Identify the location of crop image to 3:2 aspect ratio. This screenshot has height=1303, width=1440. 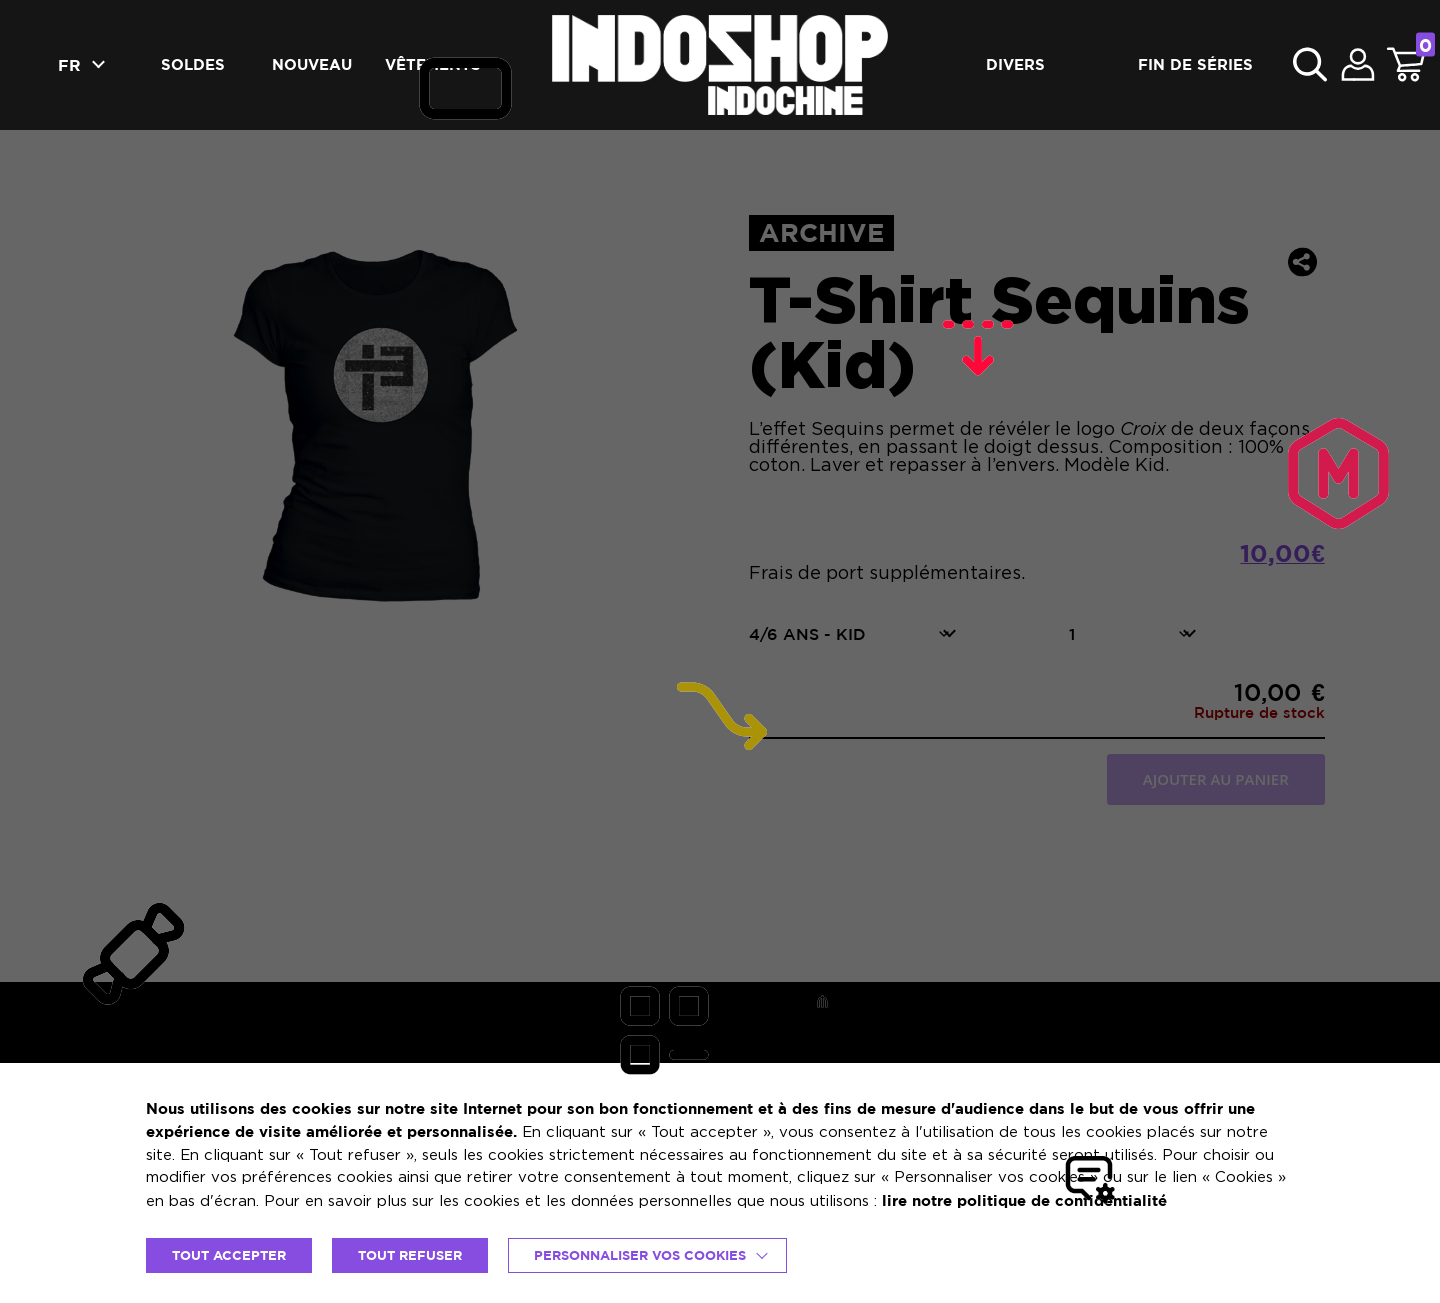
(465, 88).